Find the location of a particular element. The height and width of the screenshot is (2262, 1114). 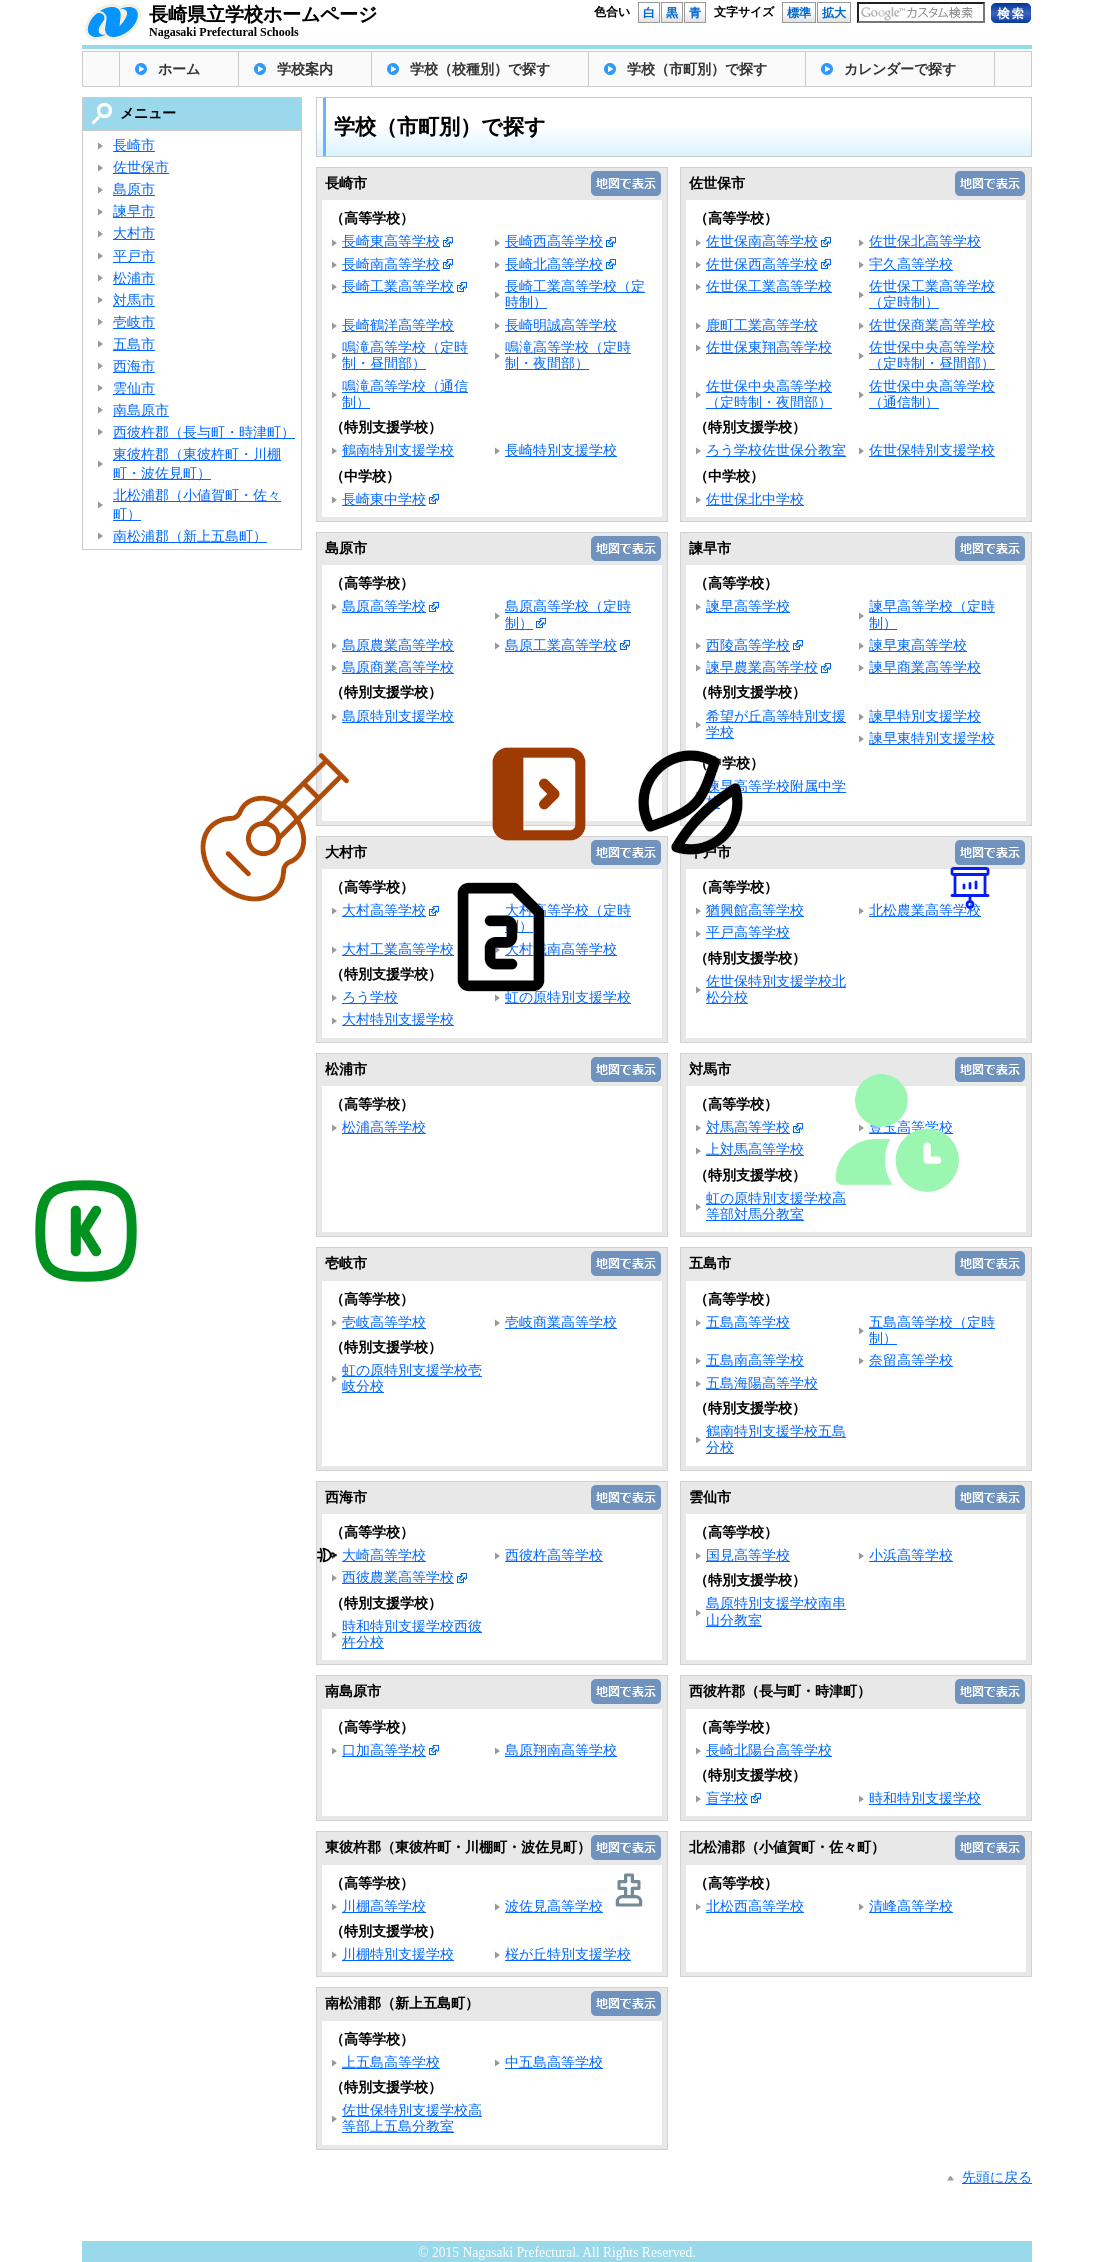

indicates a deceased user or memorial account is located at coordinates (629, 1890).